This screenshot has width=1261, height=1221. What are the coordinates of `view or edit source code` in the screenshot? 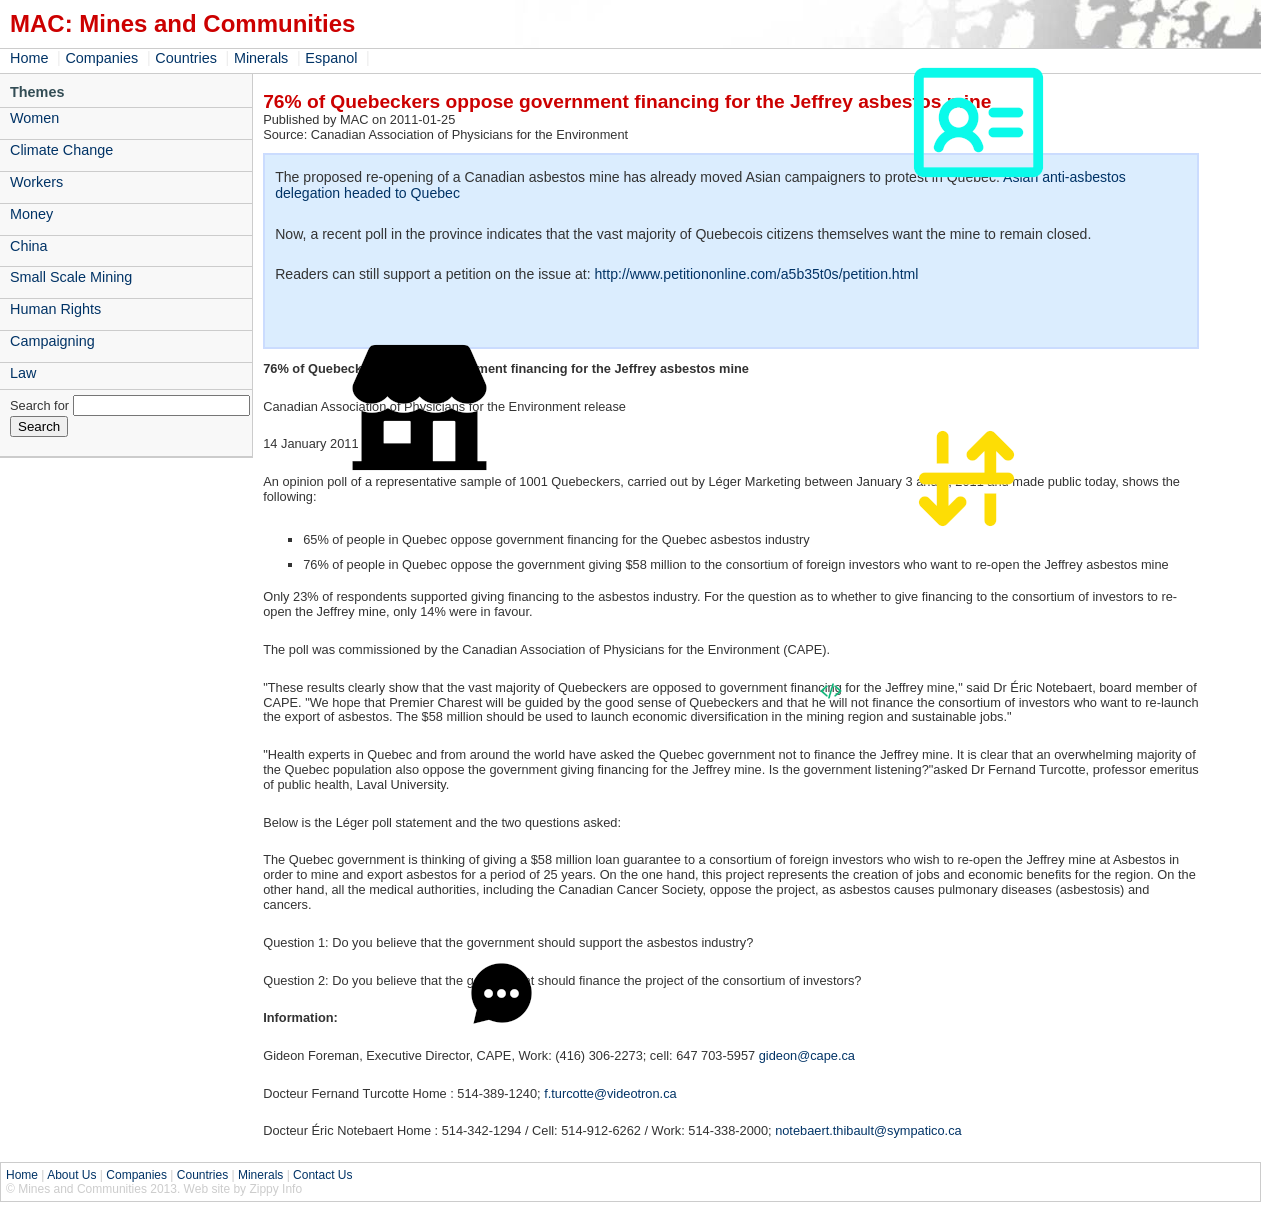 It's located at (831, 691).